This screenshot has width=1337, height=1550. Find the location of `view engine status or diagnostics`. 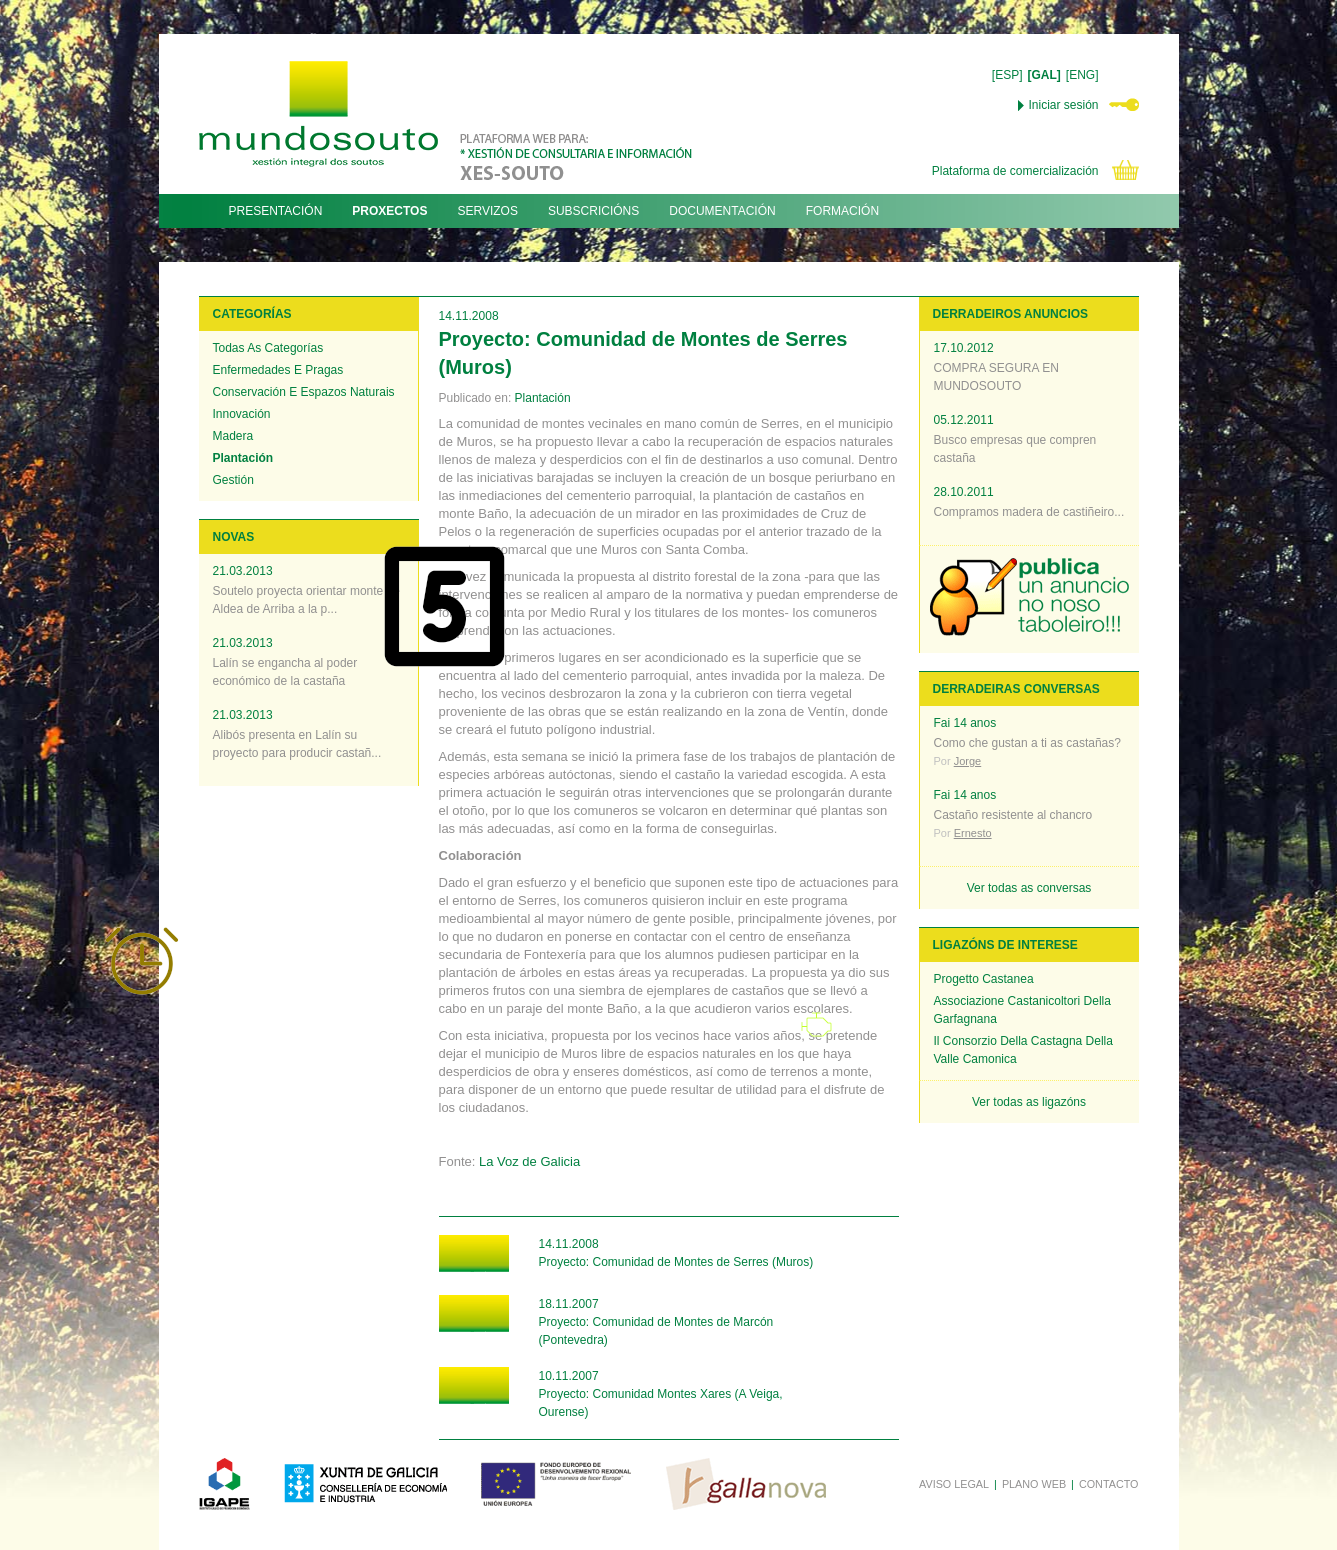

view engine status or diagnostics is located at coordinates (816, 1025).